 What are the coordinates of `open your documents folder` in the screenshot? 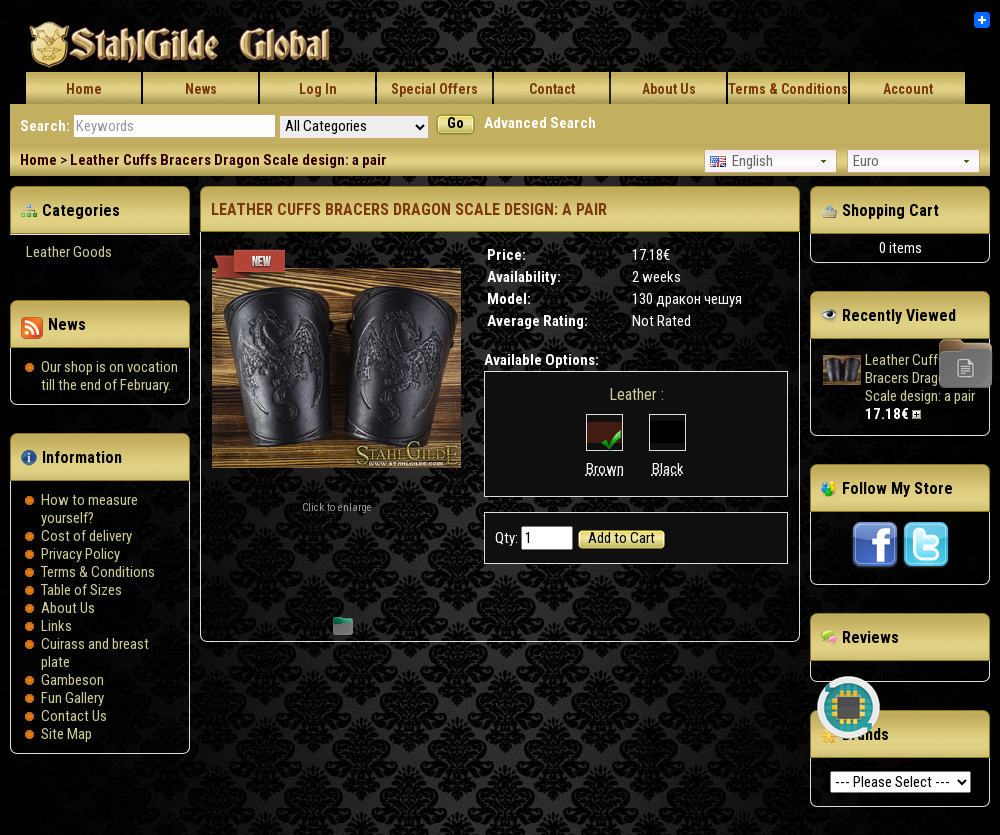 It's located at (965, 363).